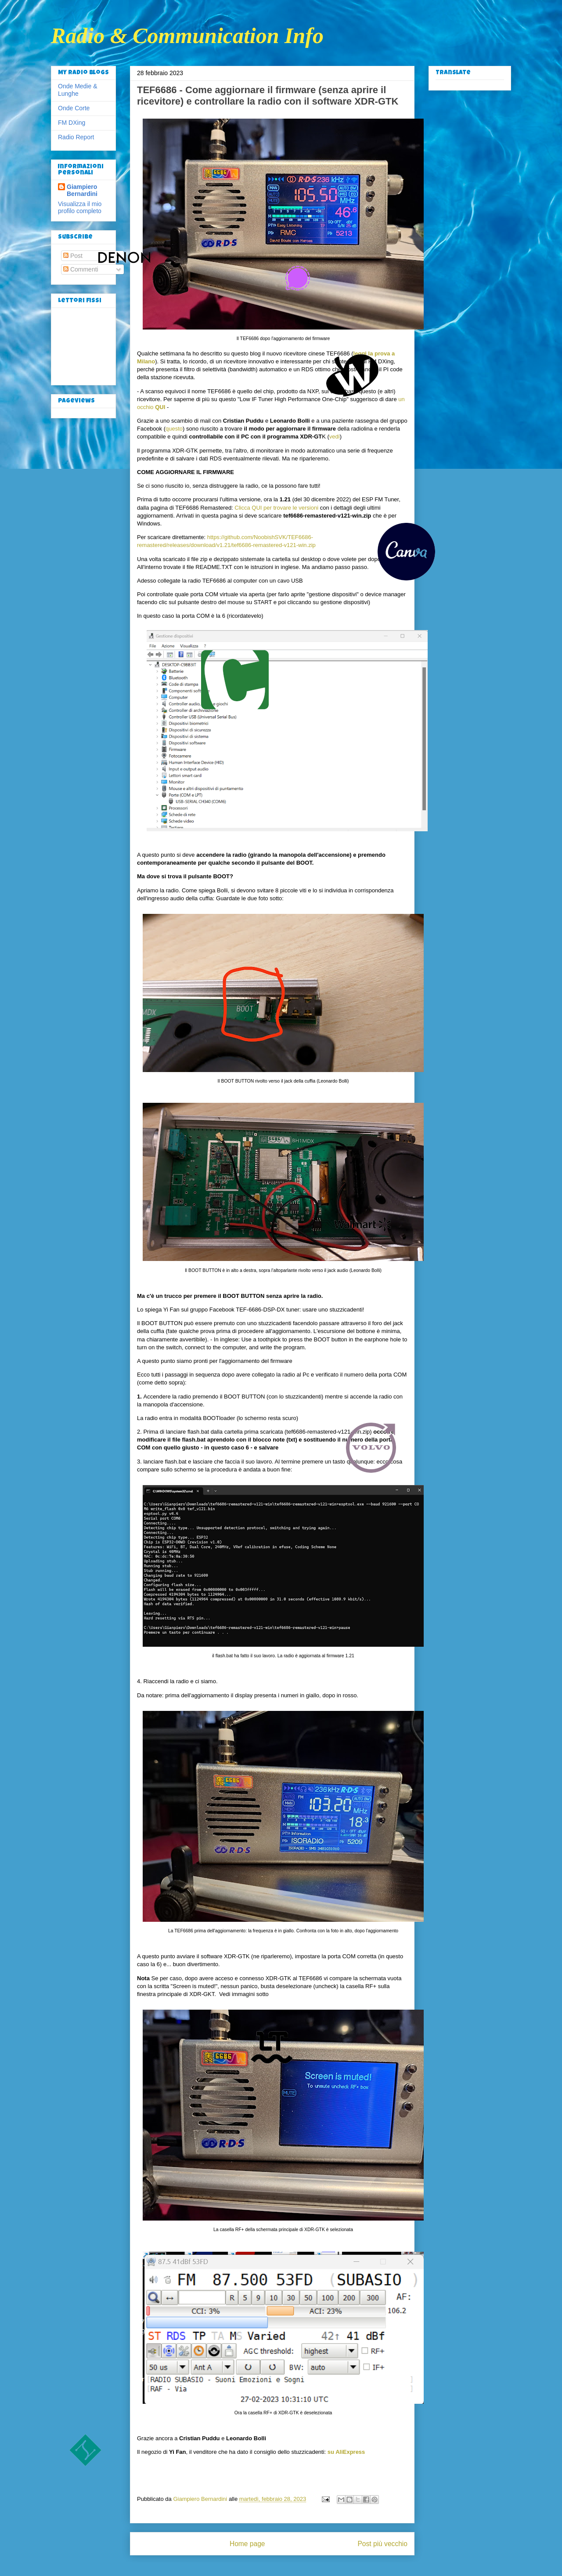 The width and height of the screenshot is (562, 2576). Describe the element at coordinates (352, 375) in the screenshot. I see `visit weasyl artist community website` at that location.